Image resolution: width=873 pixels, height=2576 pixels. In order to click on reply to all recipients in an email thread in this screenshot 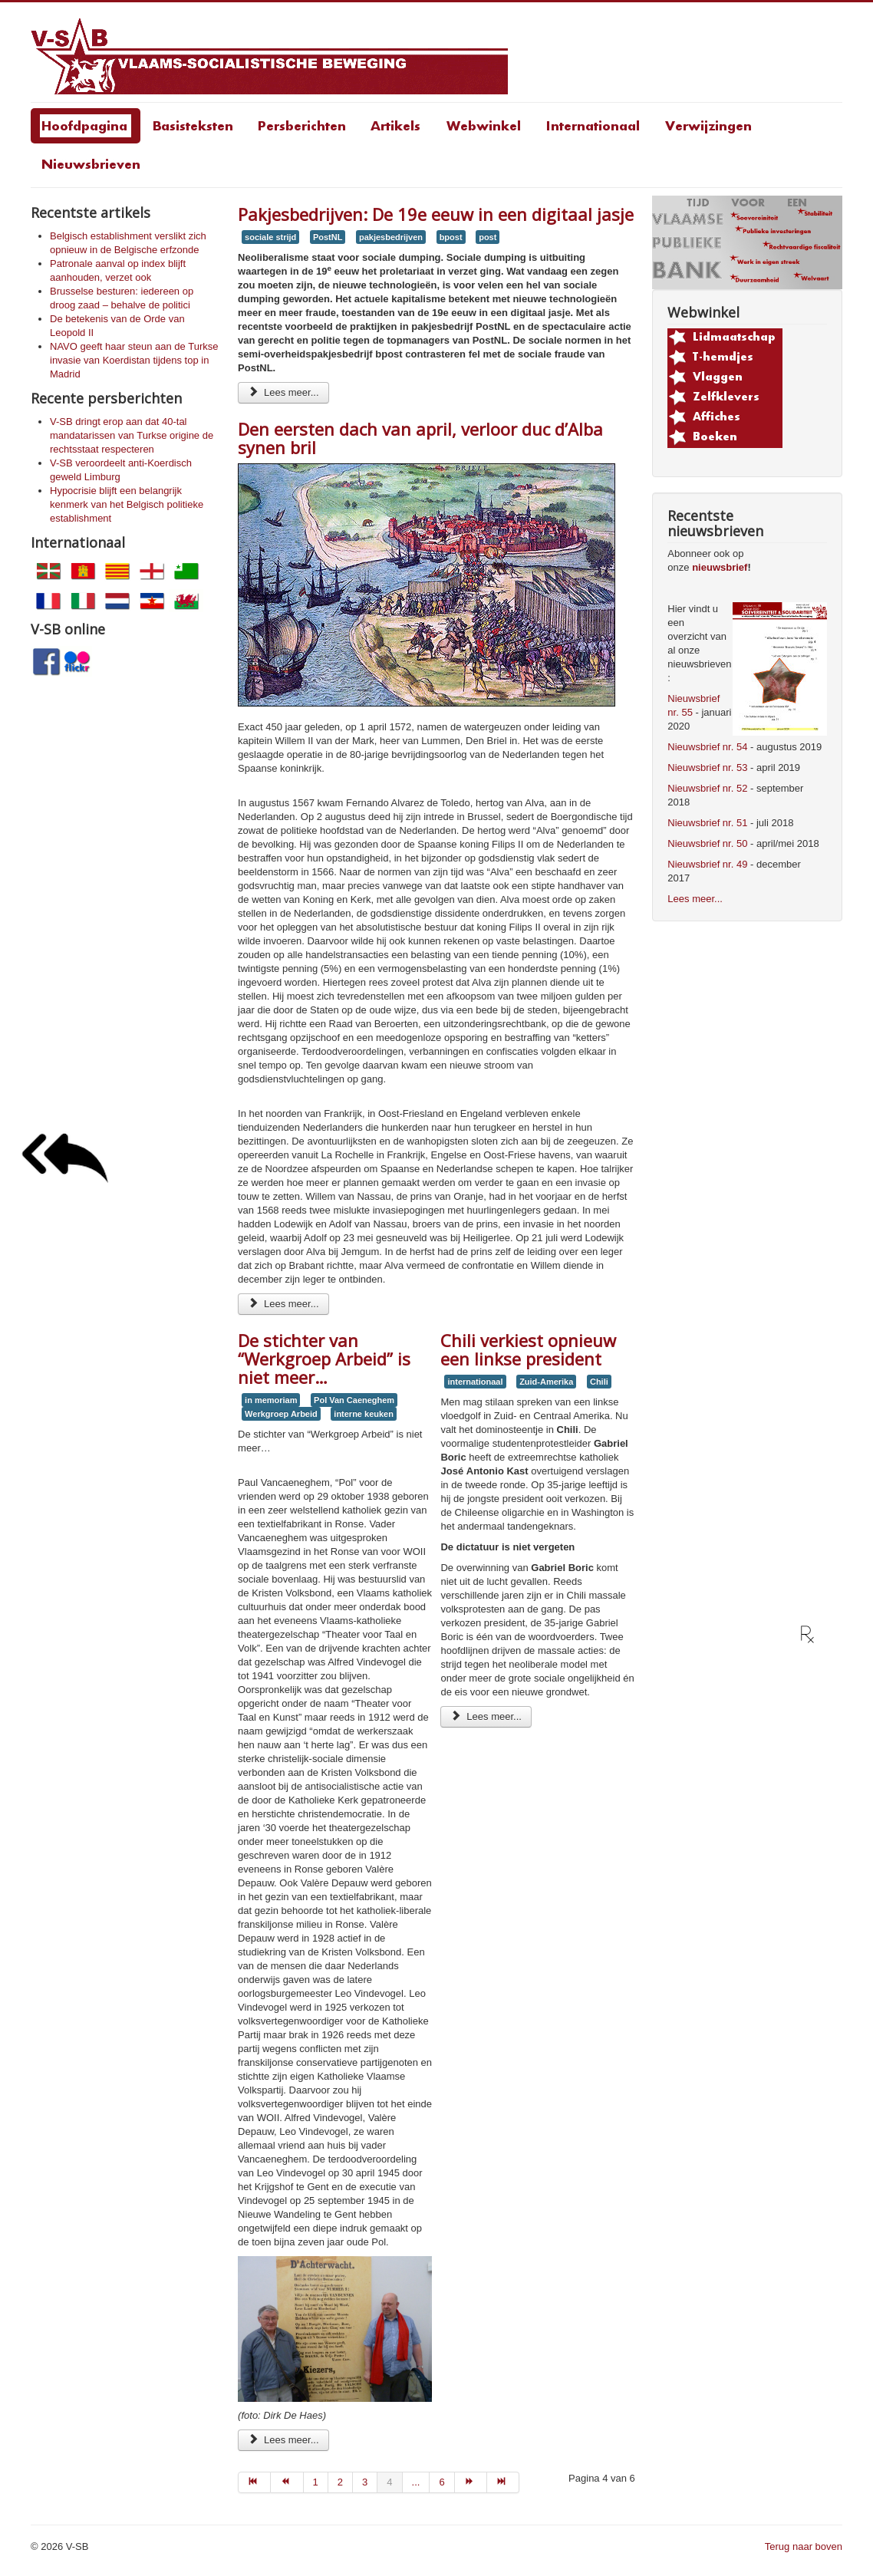, I will do `click(64, 1154)`.